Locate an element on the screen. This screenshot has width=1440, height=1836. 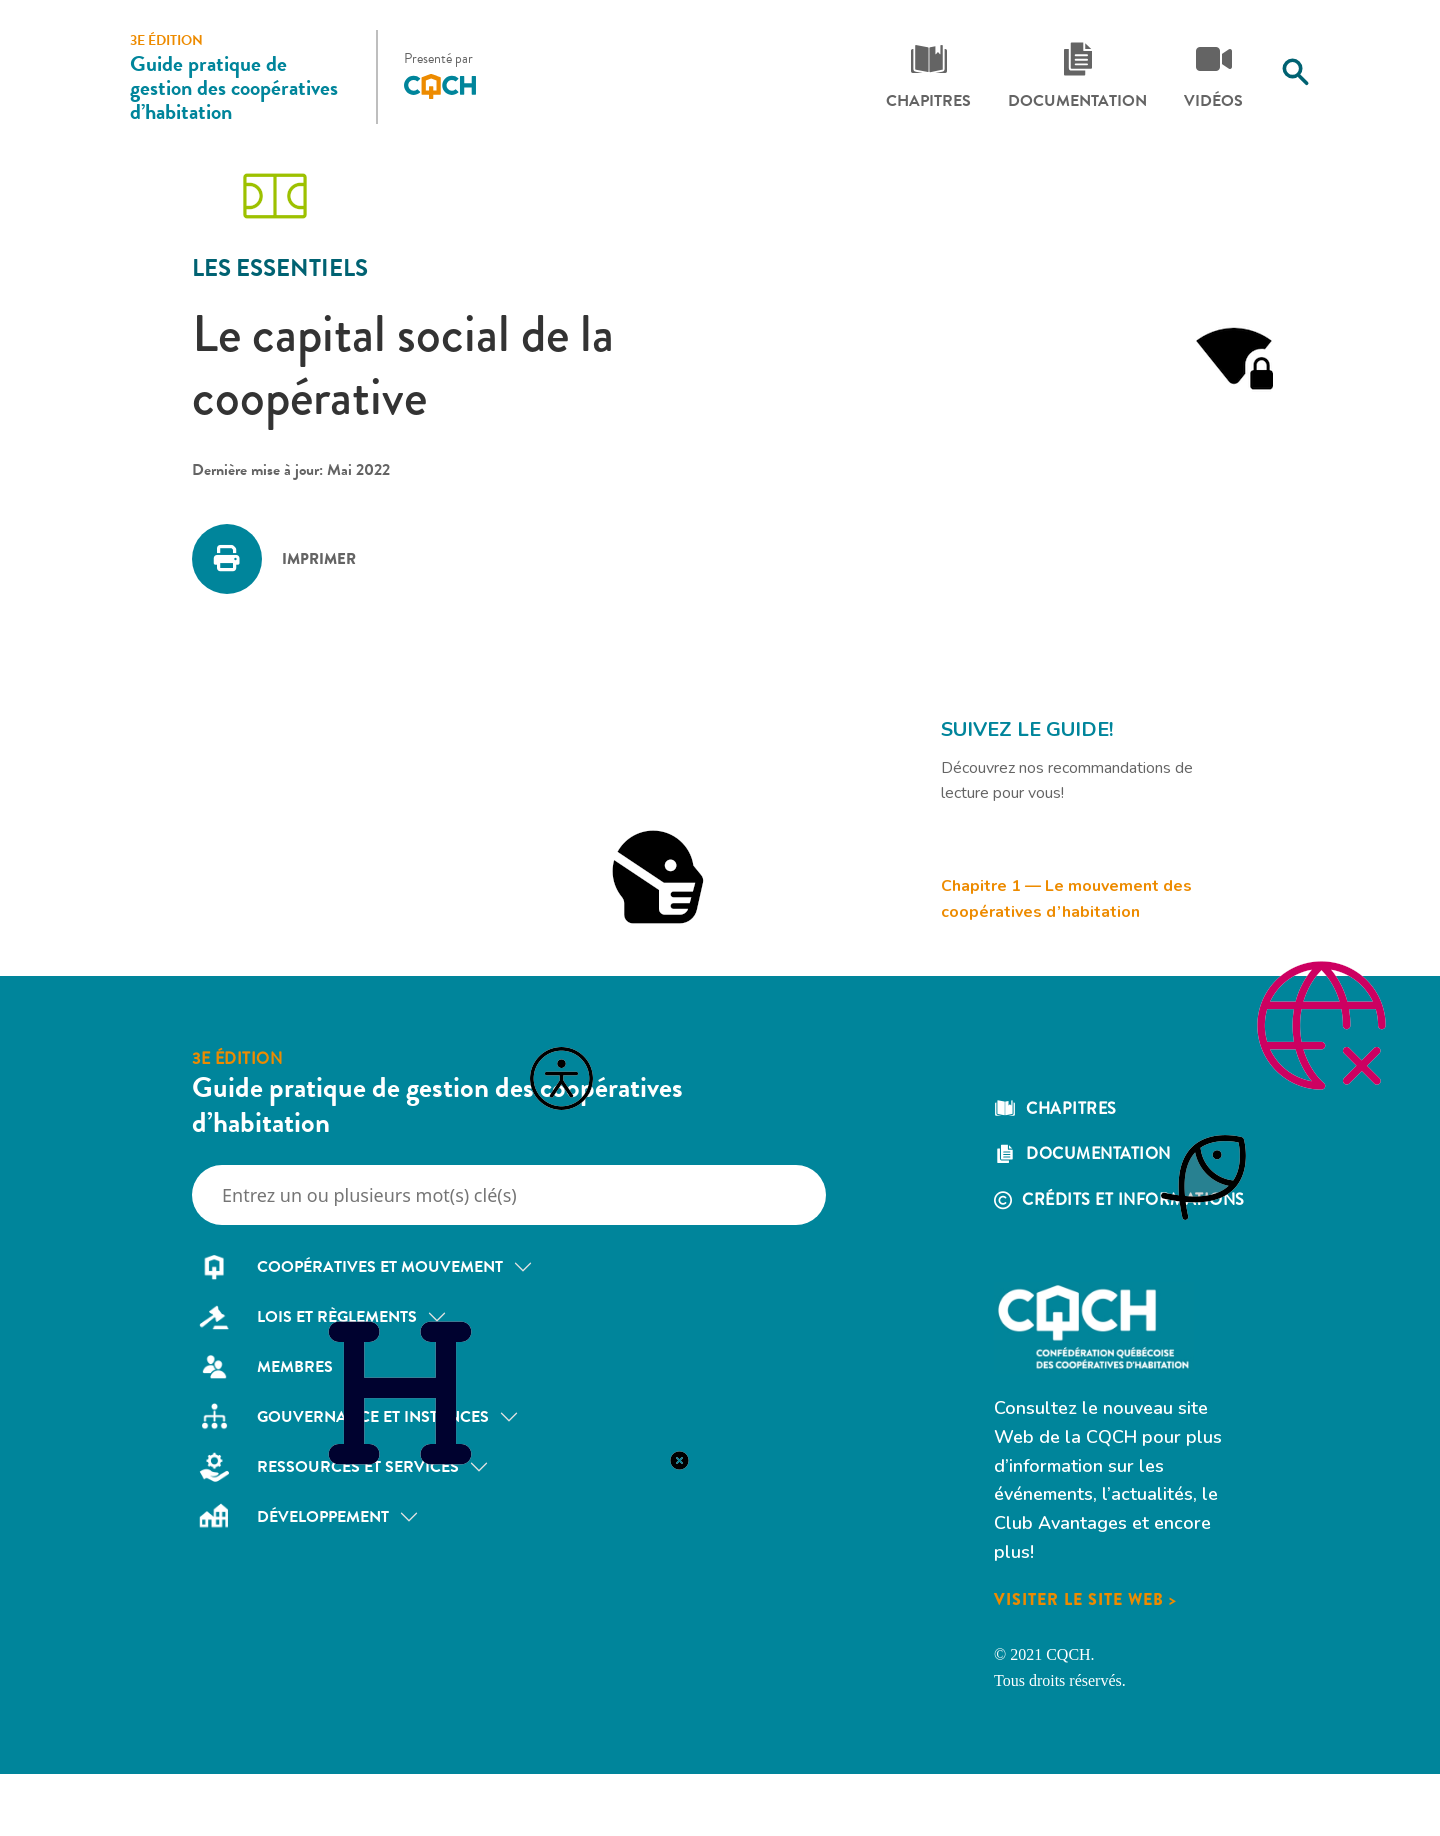
browse seafood or fish-related content is located at coordinates (1206, 1174).